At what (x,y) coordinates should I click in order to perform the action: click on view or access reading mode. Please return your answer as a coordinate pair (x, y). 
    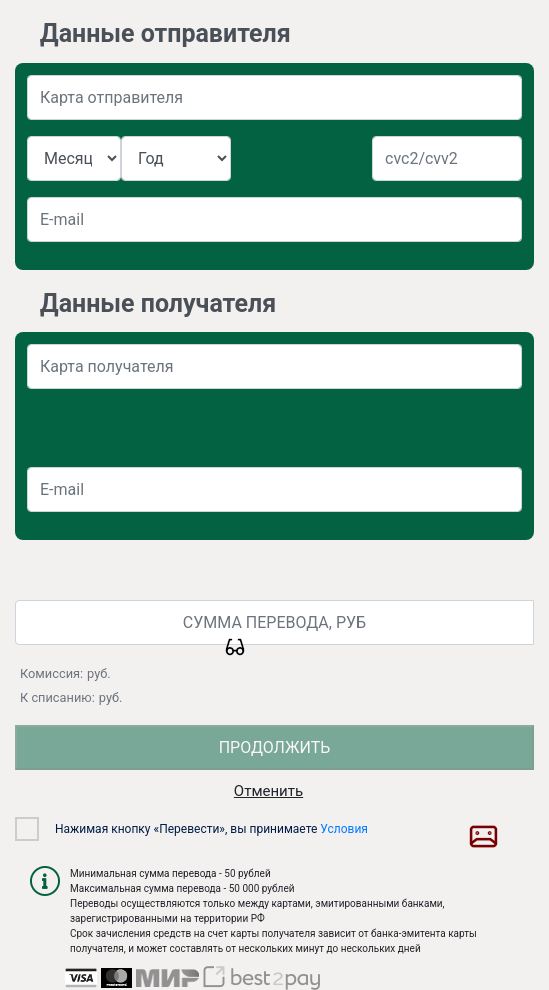
    Looking at the image, I should click on (235, 647).